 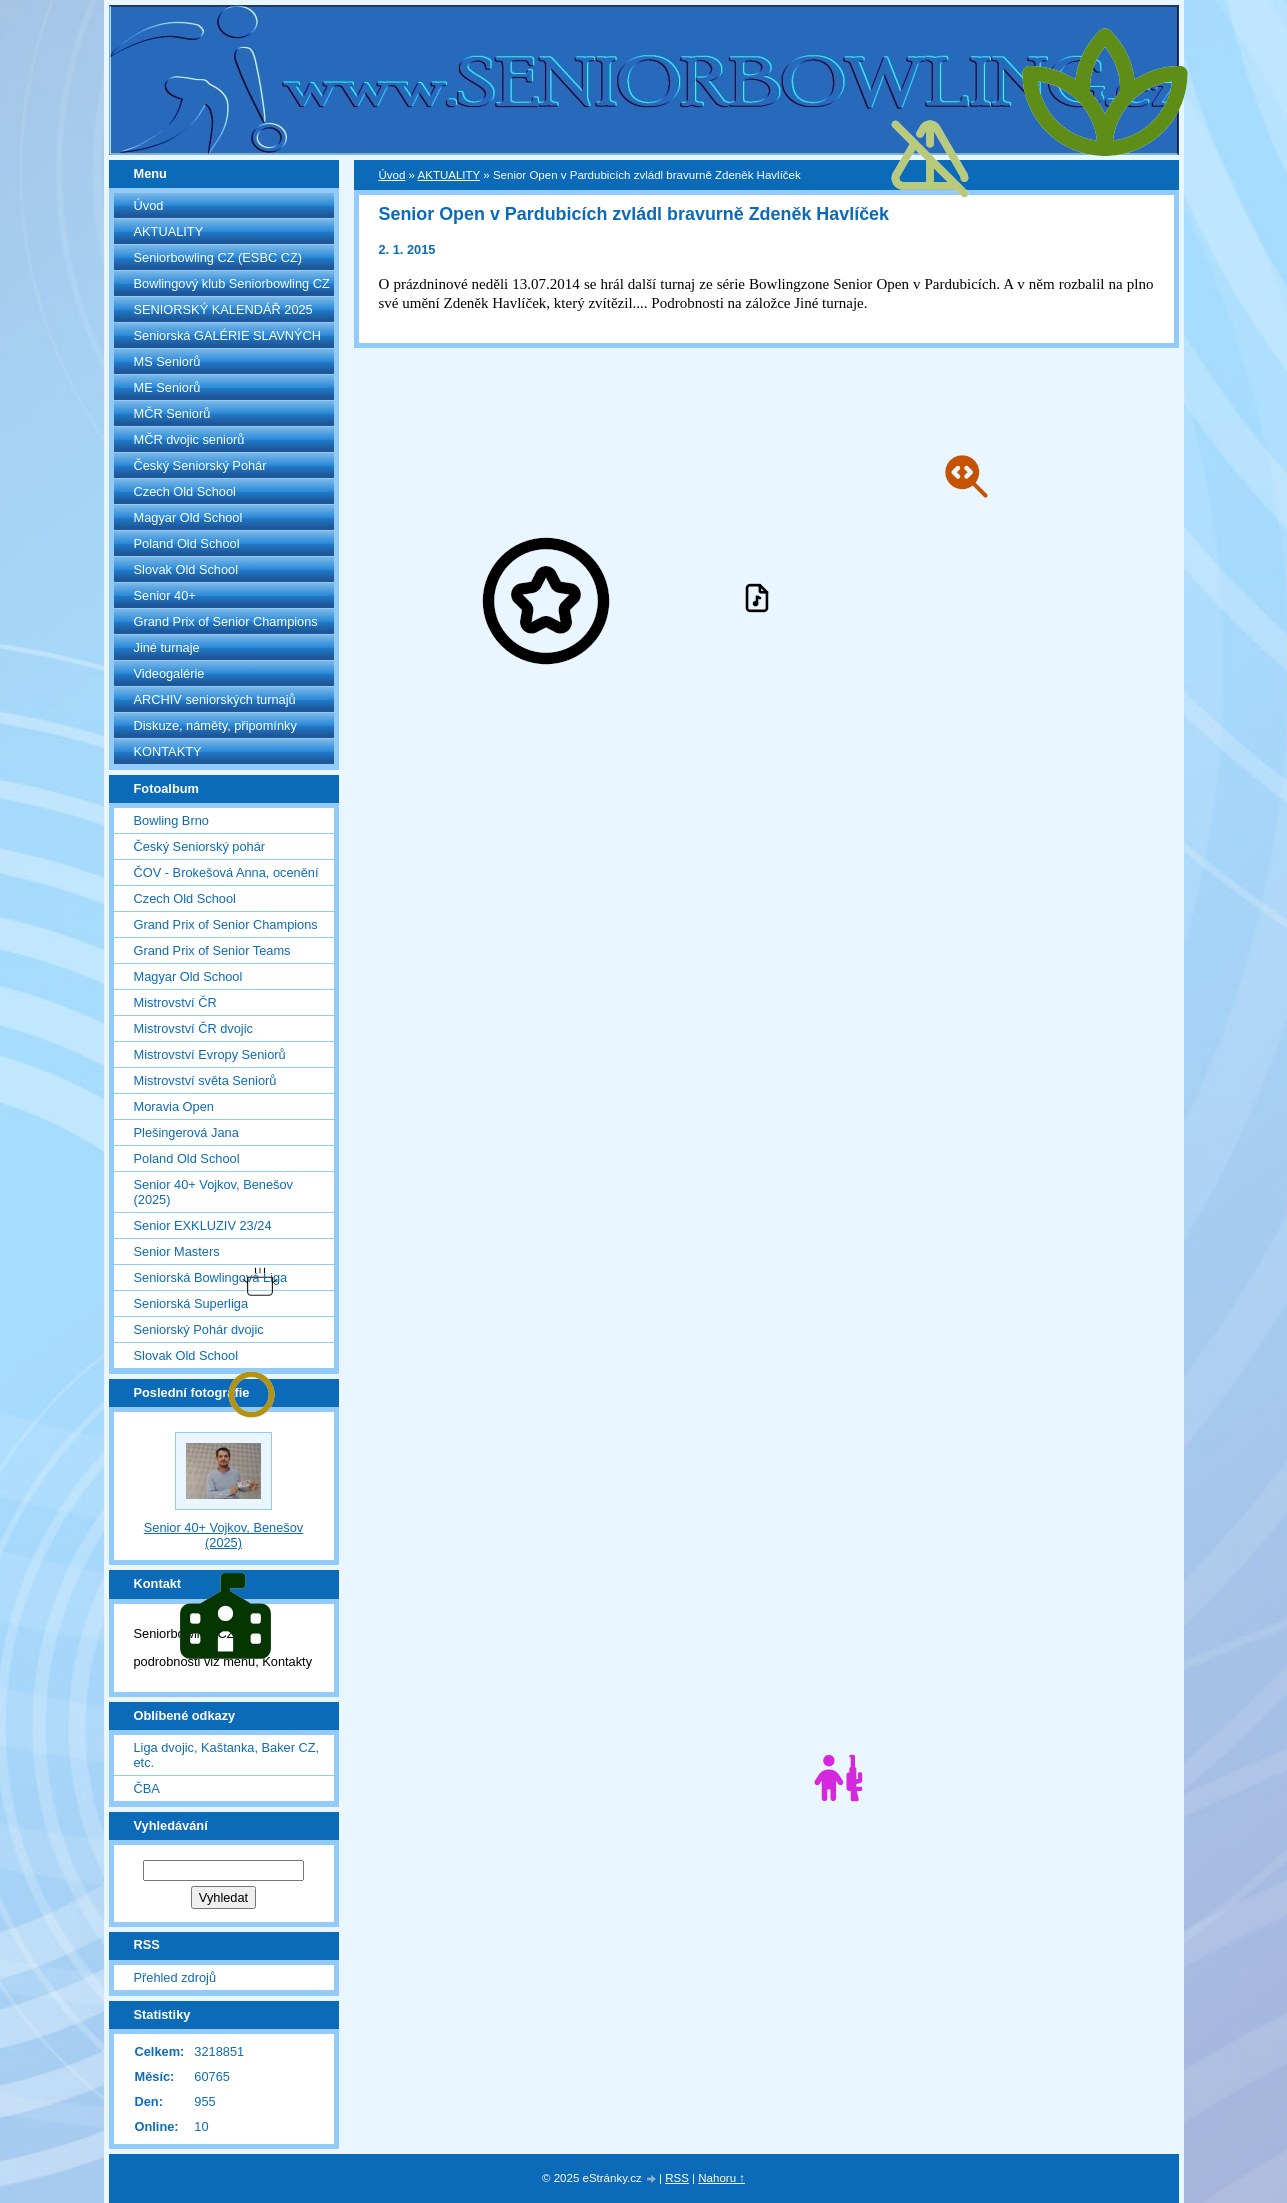 What do you see at coordinates (1105, 96) in the screenshot?
I see `access plant care or gardening features` at bounding box center [1105, 96].